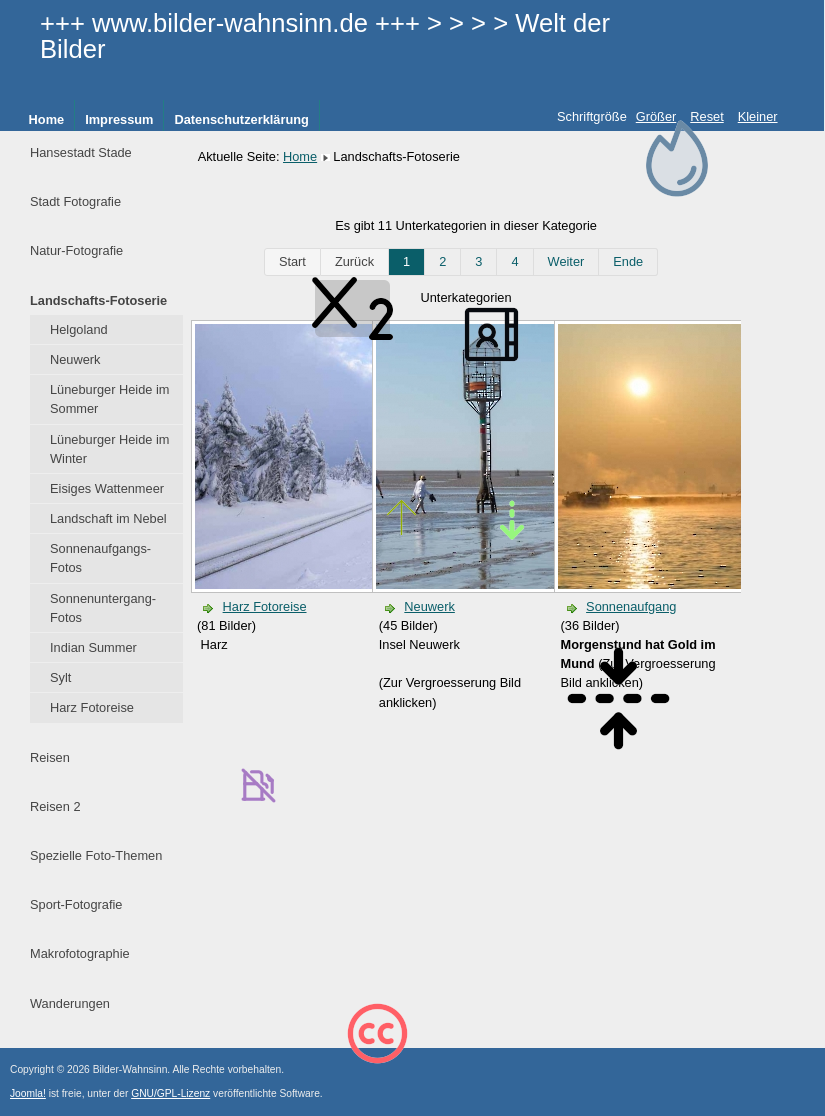  Describe the element at coordinates (618, 698) in the screenshot. I see `collapse content vertically` at that location.